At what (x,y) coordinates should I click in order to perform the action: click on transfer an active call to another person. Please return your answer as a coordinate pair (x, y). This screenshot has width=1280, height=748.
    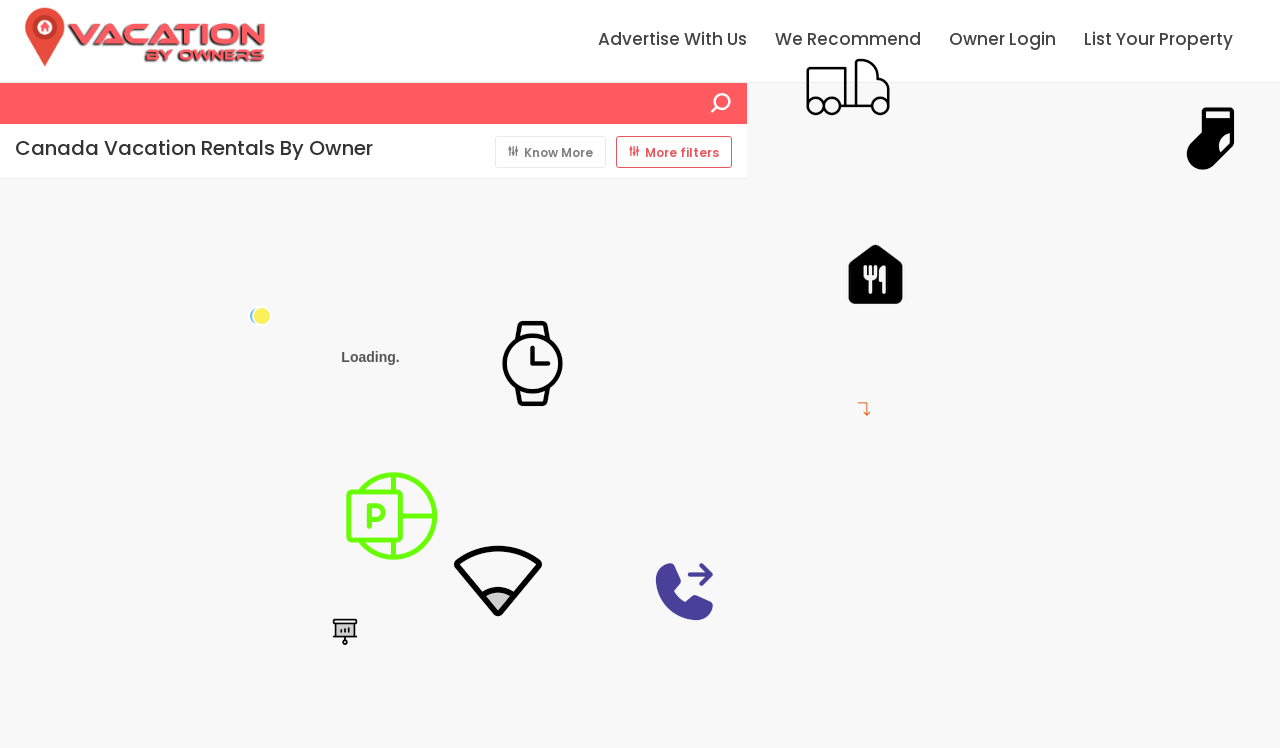
    Looking at the image, I should click on (685, 590).